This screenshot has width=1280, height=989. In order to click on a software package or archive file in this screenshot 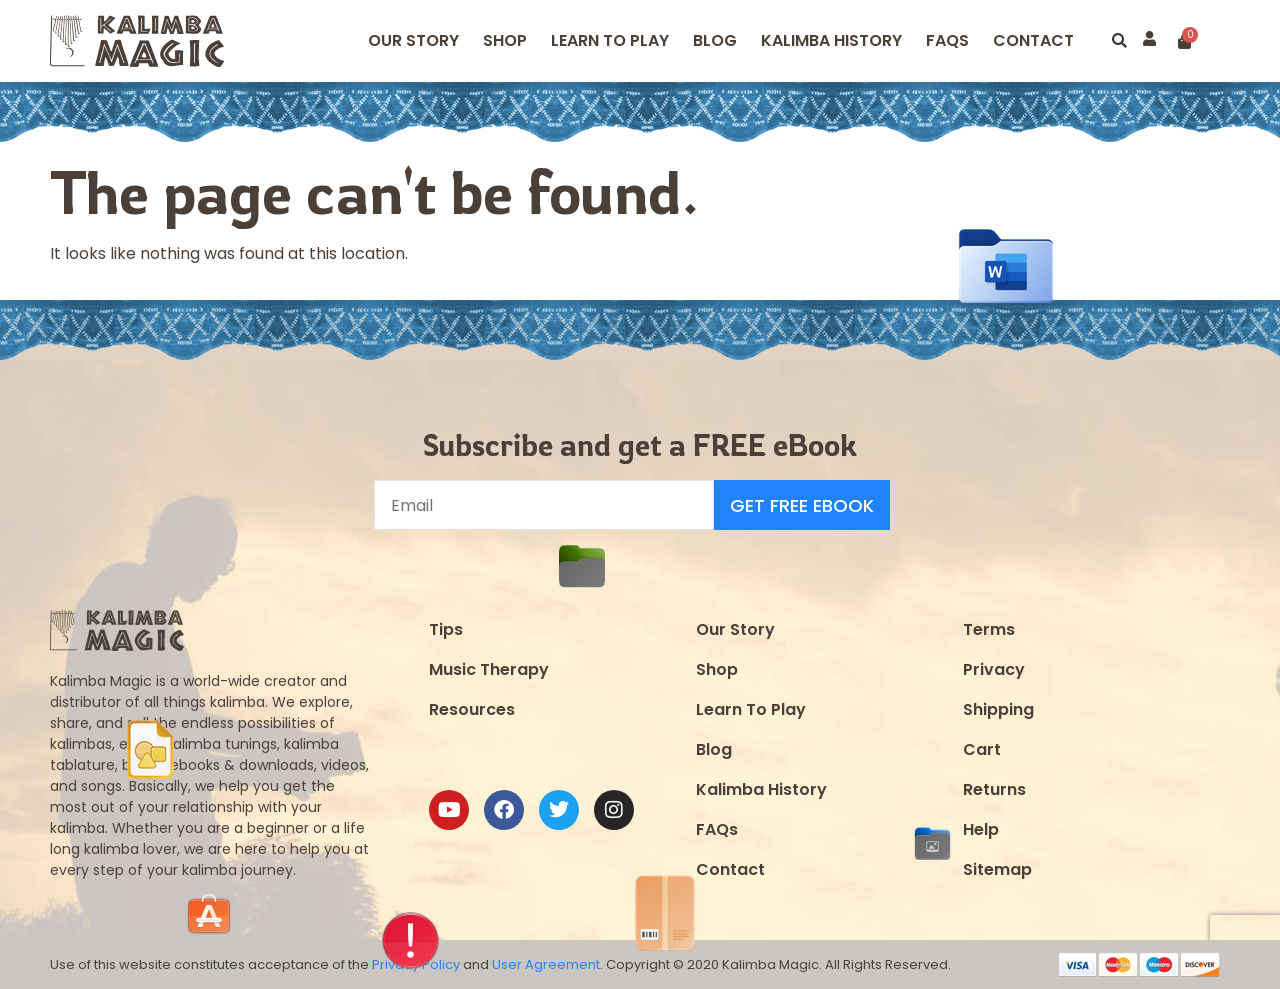, I will do `click(665, 913)`.